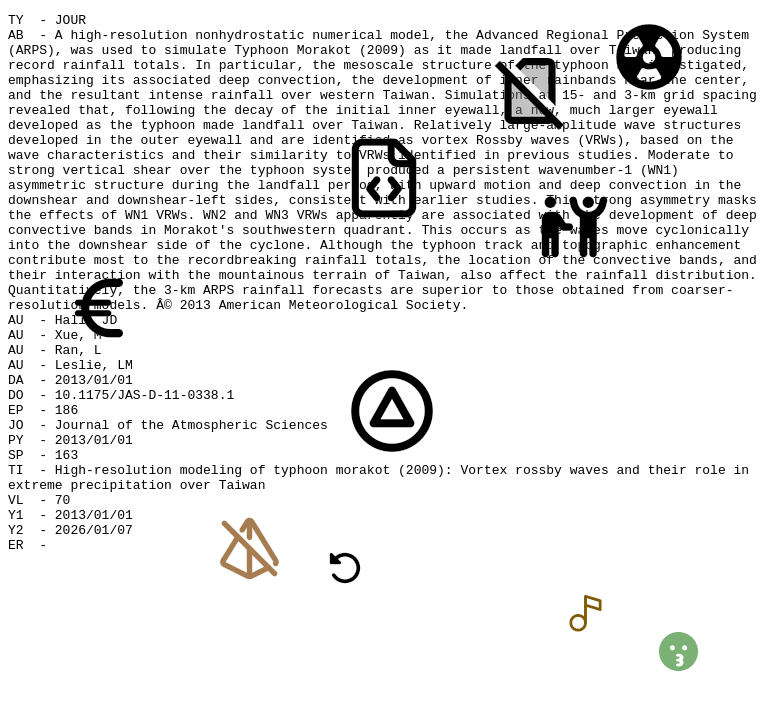 Image resolution: width=768 pixels, height=720 pixels. Describe the element at coordinates (249, 548) in the screenshot. I see `disable or hide pyramid view` at that location.